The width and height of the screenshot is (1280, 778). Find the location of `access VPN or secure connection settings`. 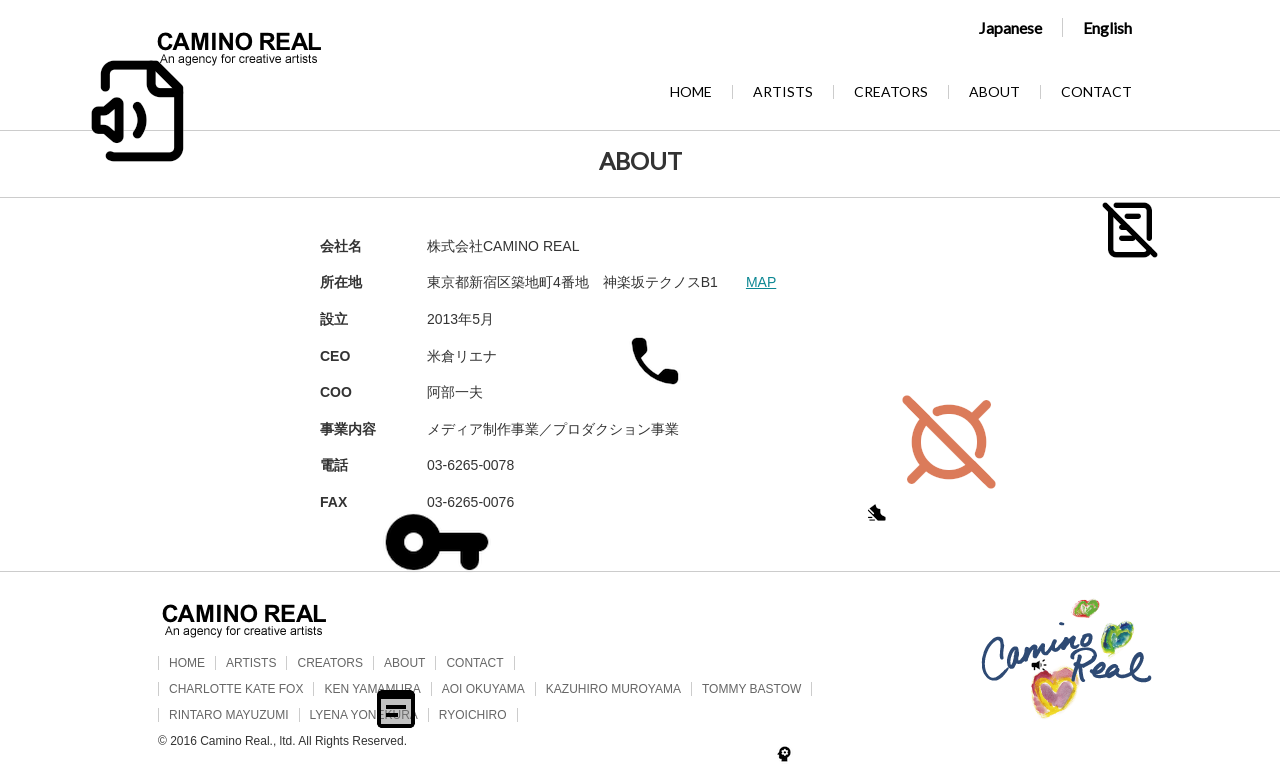

access VPN or secure connection settings is located at coordinates (437, 542).